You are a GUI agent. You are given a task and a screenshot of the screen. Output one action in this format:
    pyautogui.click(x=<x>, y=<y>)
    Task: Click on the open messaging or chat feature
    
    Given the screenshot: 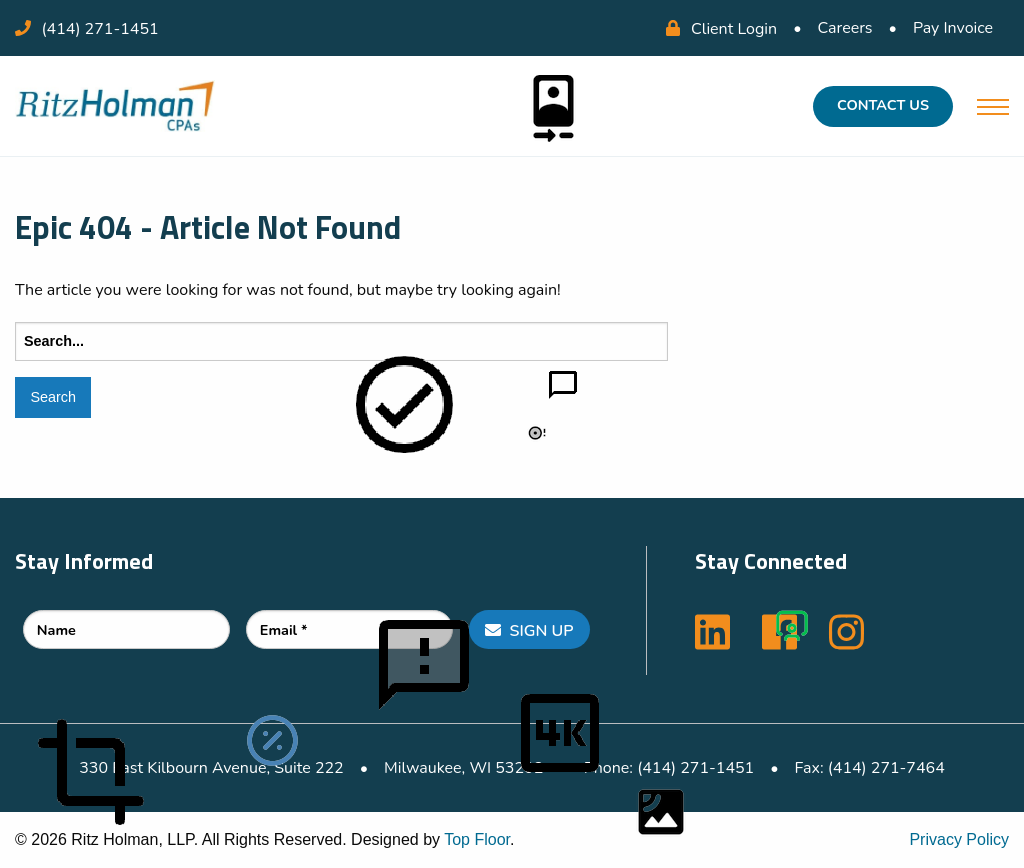 What is the action you would take?
    pyautogui.click(x=563, y=385)
    